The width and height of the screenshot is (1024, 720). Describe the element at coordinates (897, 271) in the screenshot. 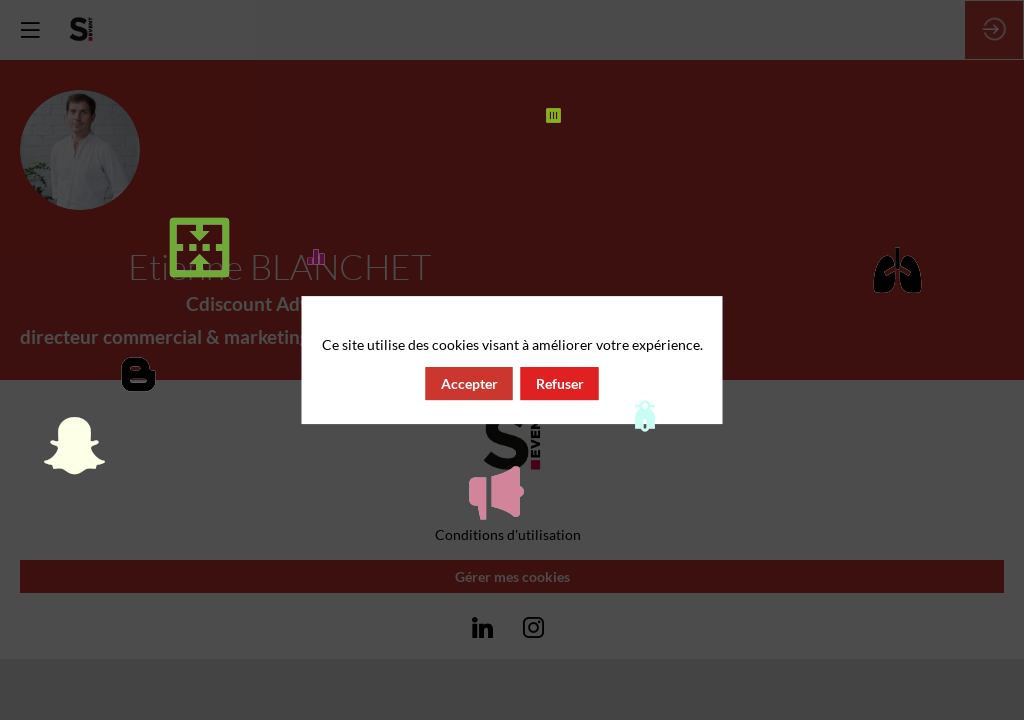

I see `access respiratory health information` at that location.